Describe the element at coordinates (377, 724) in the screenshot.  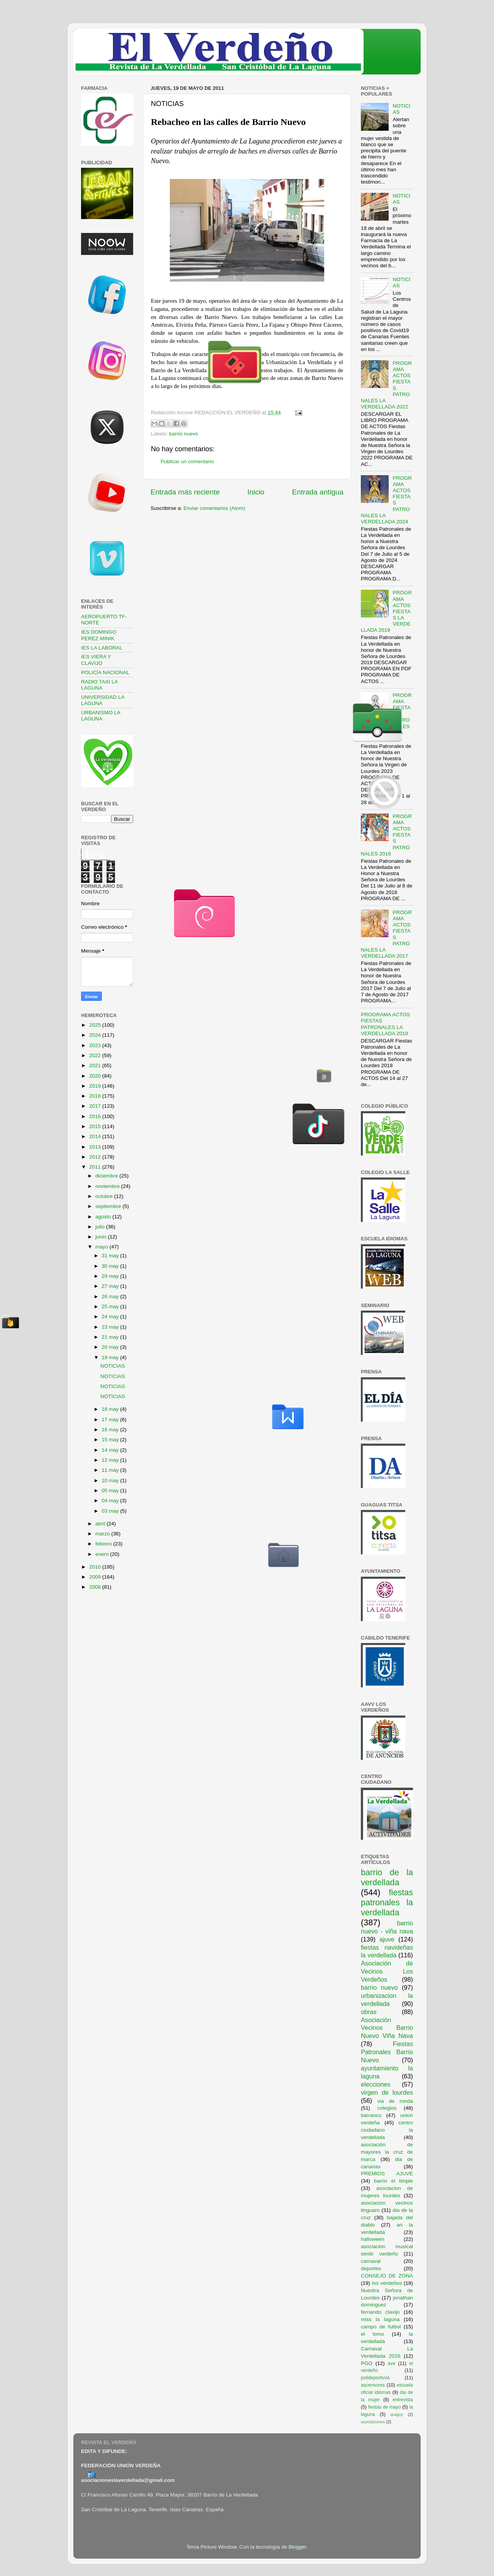
I see `open pokémon friend ball themed folder` at that location.